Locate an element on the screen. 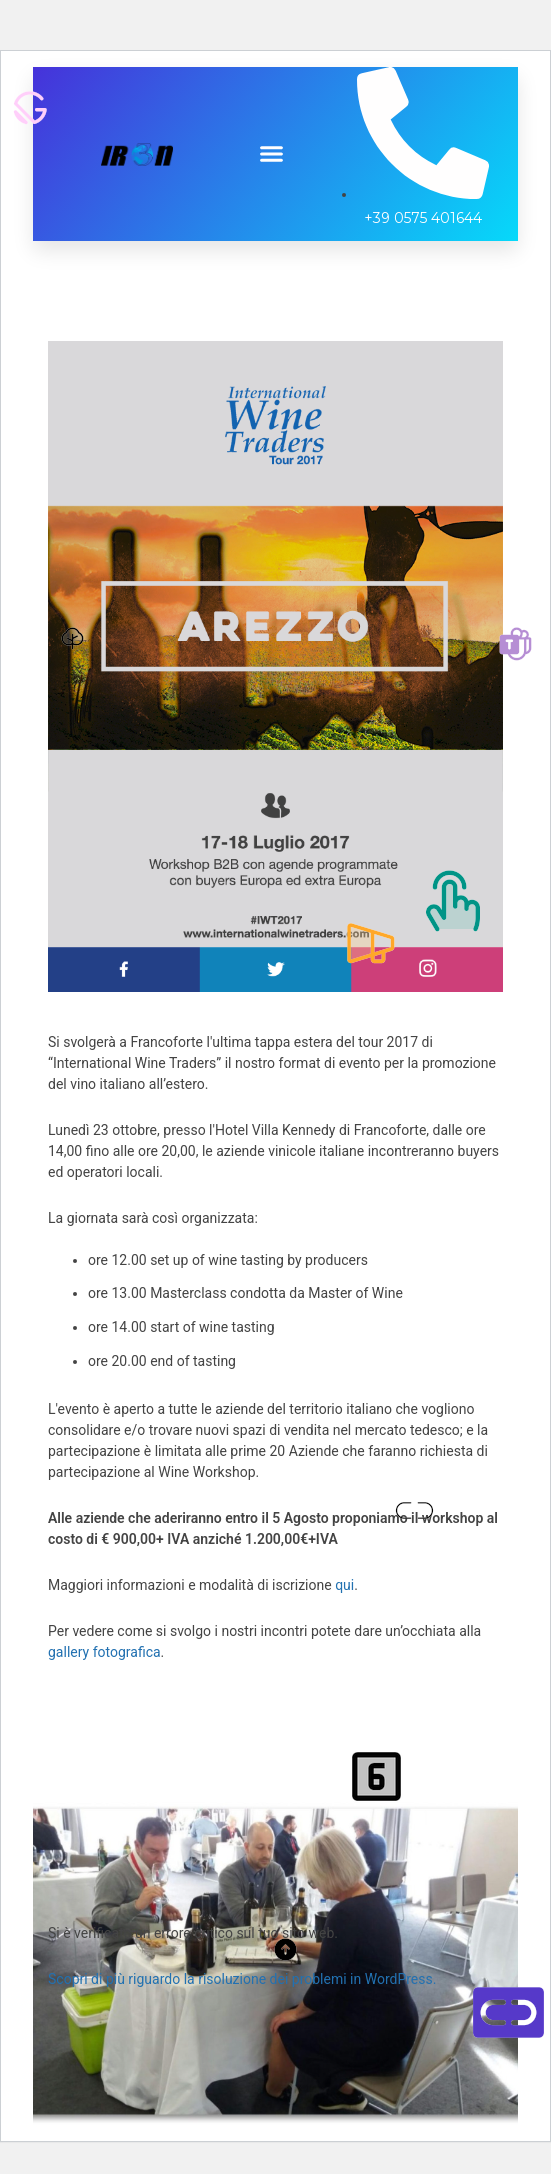 The width and height of the screenshot is (551, 2174). access nature or outdoor category is located at coordinates (72, 638).